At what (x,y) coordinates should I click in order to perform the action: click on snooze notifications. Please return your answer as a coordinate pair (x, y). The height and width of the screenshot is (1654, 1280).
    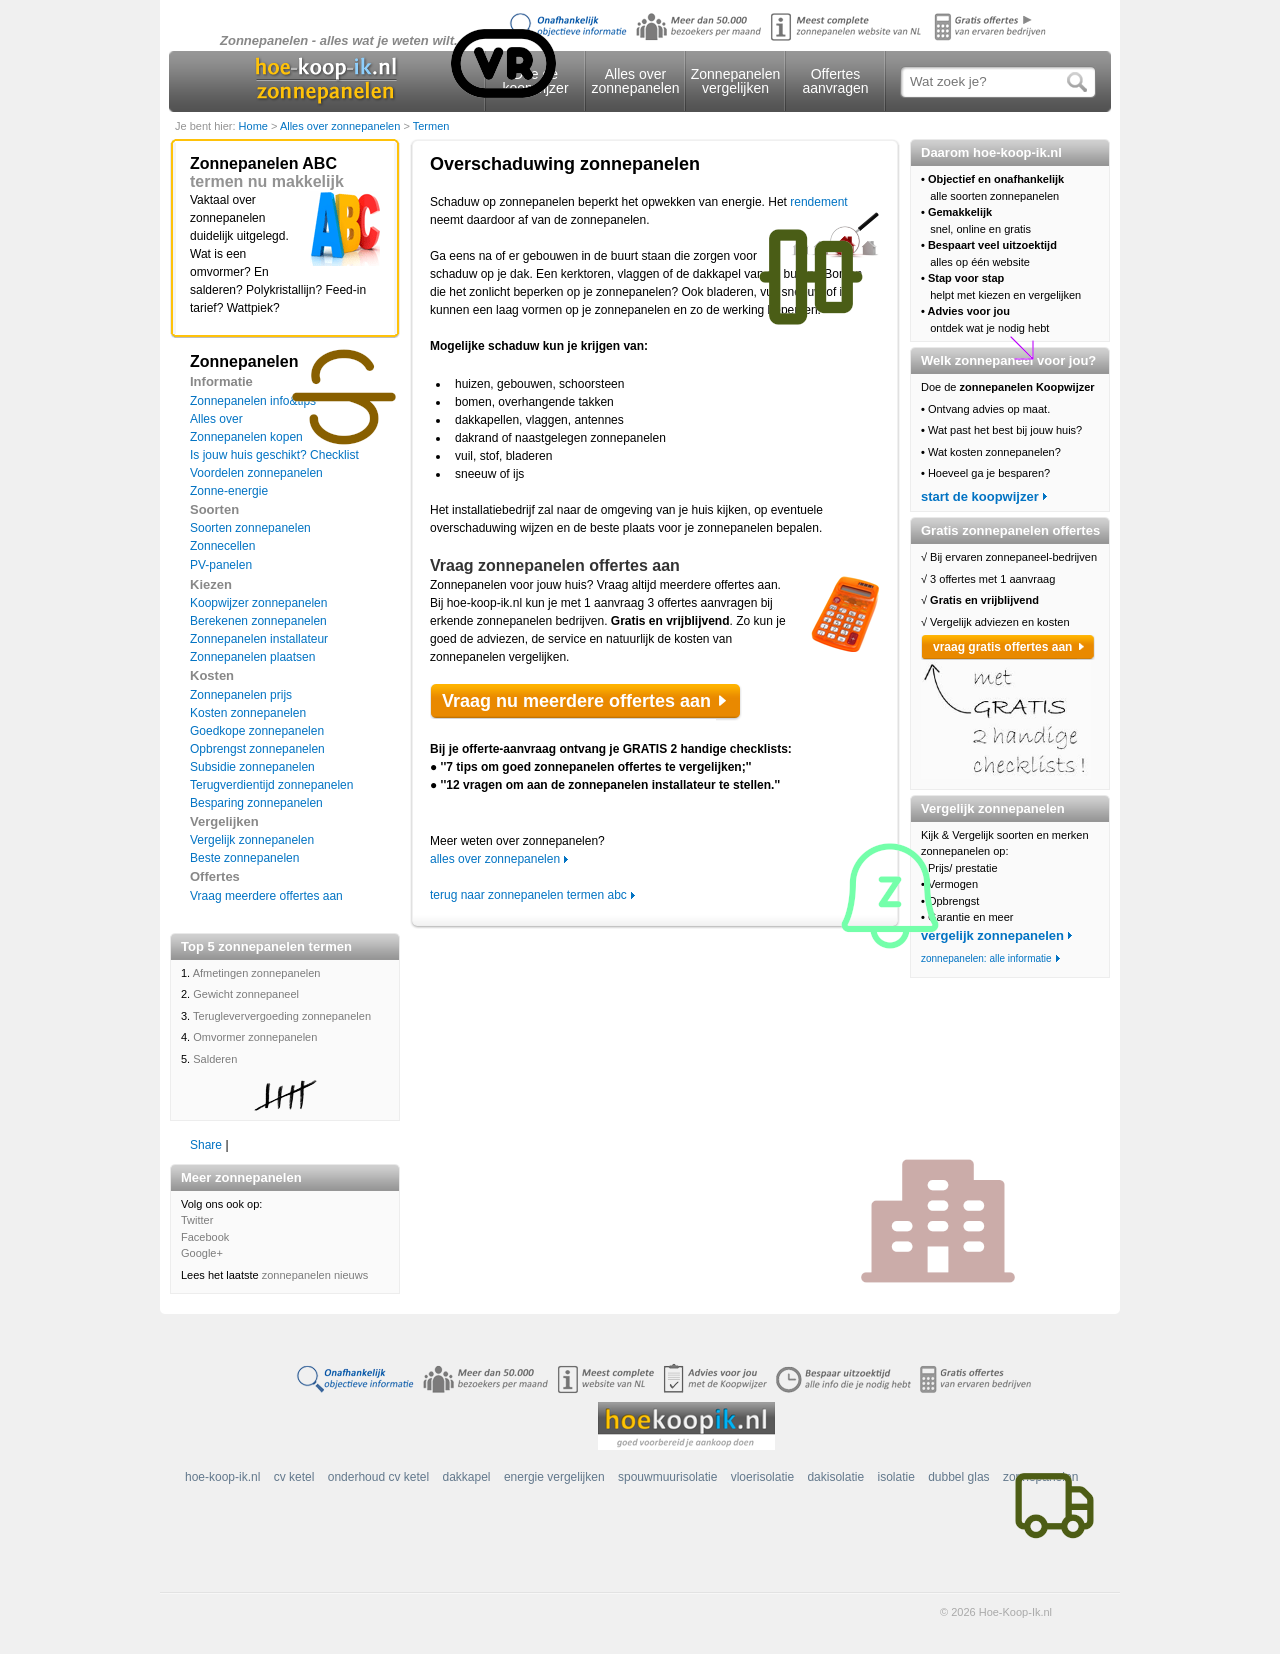
    Looking at the image, I should click on (890, 896).